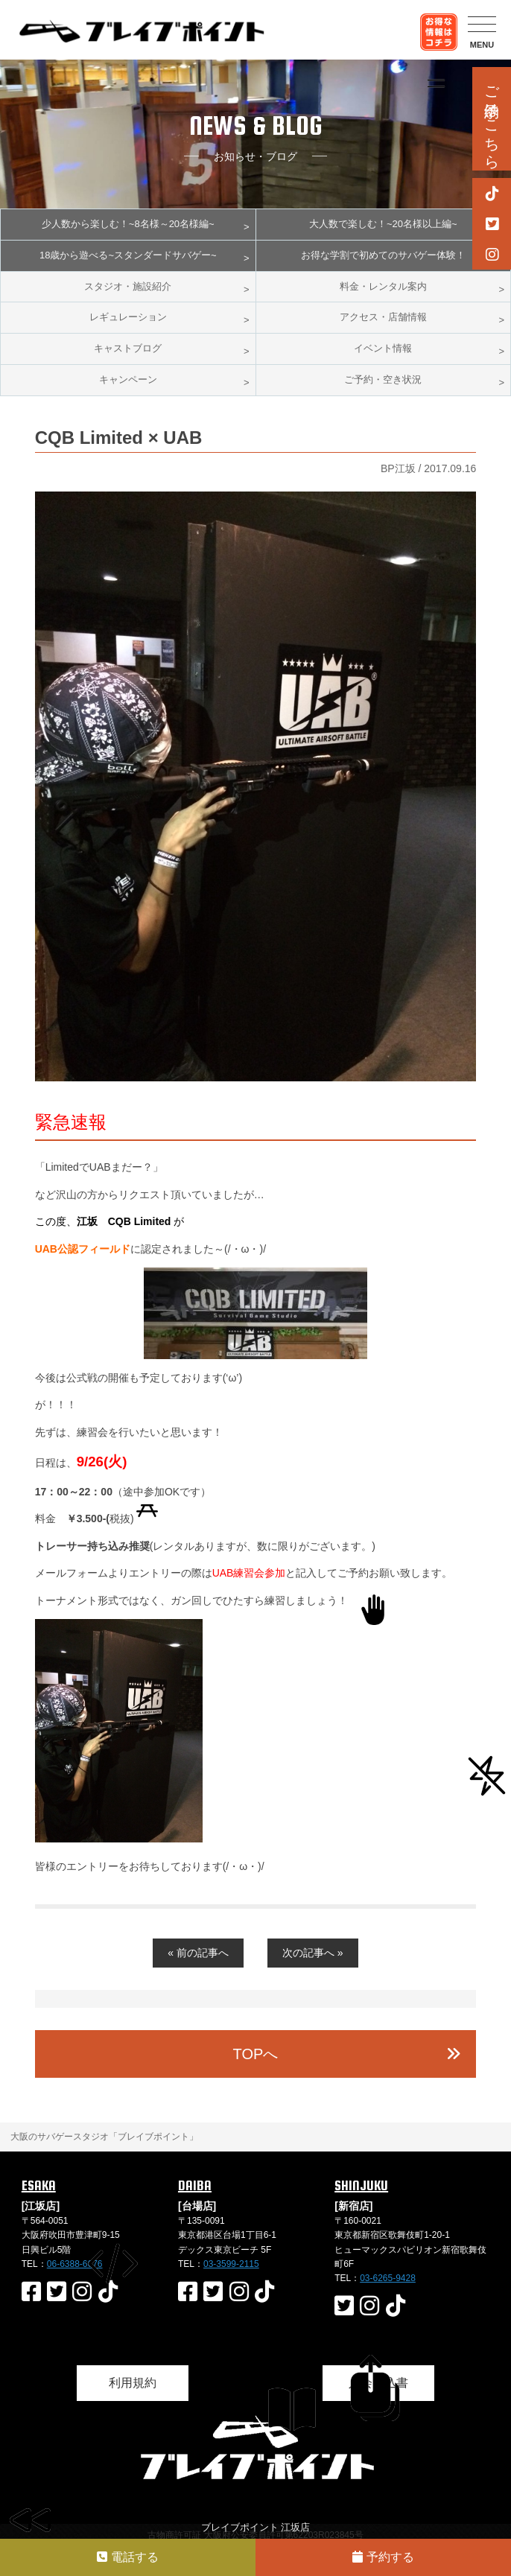 The width and height of the screenshot is (511, 2576). What do you see at coordinates (375, 2388) in the screenshot?
I see `share or export multiple items` at bounding box center [375, 2388].